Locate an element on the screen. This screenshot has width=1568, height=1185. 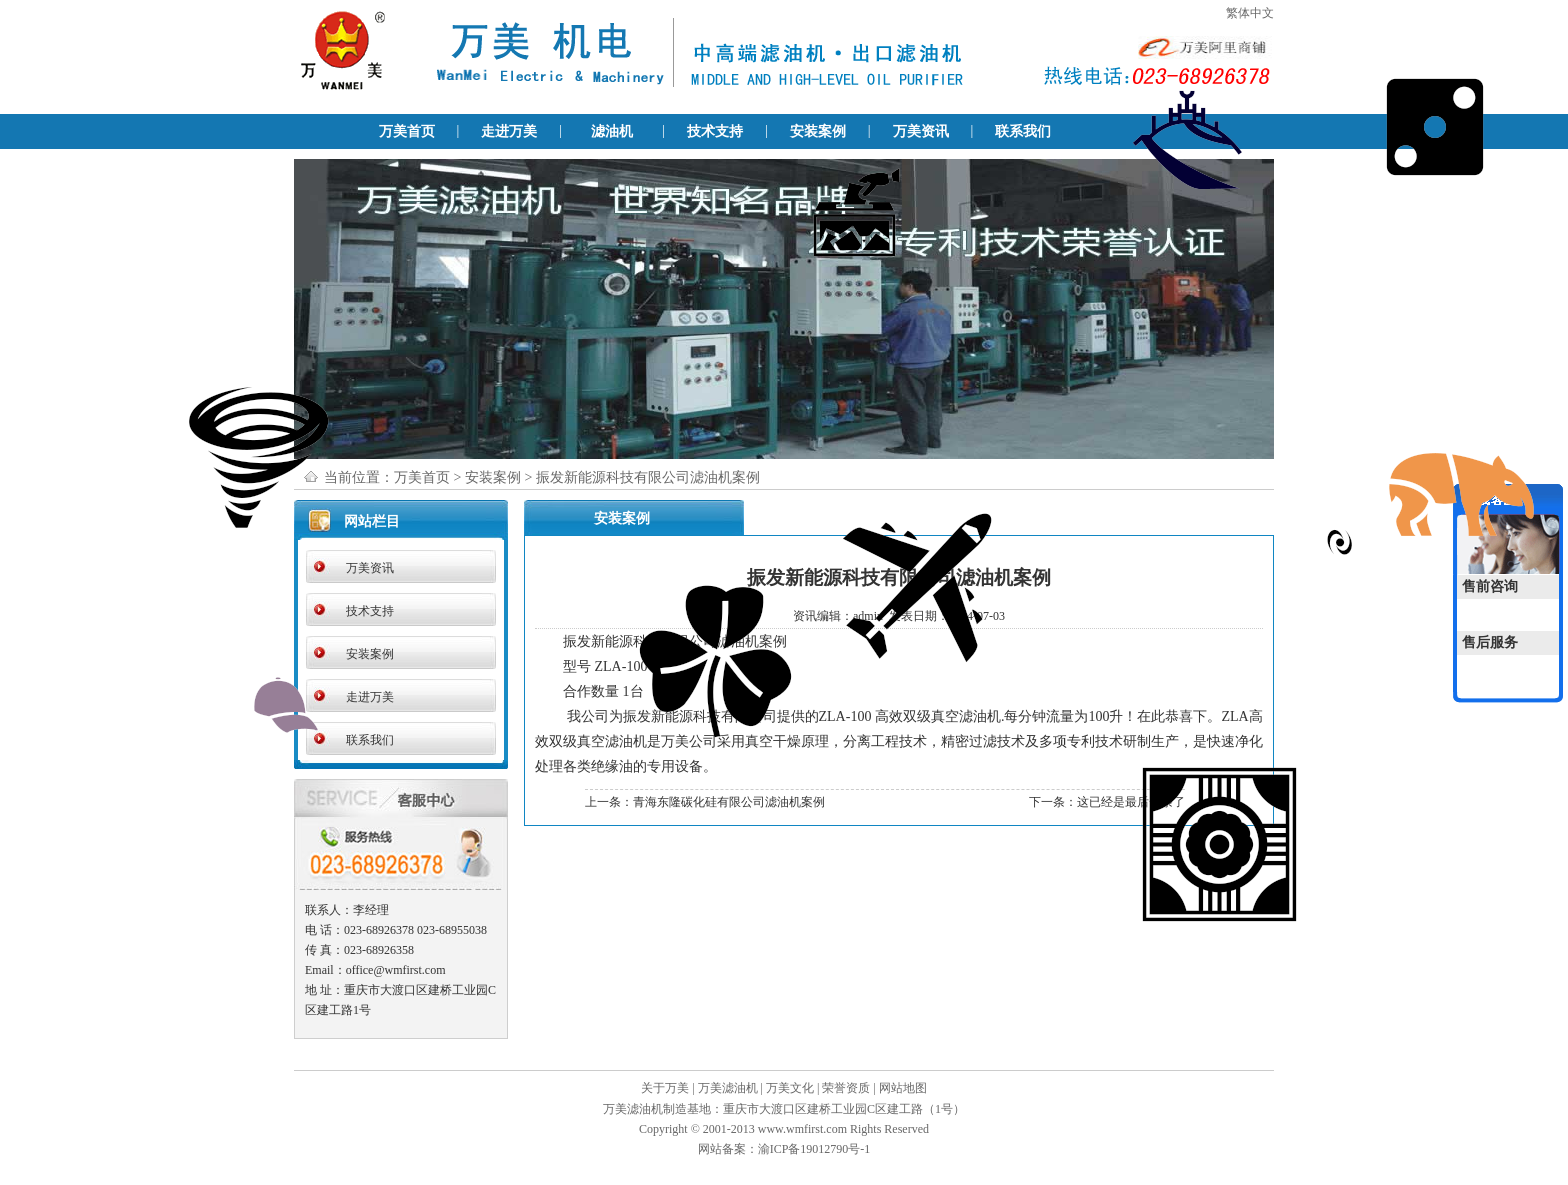
view fortified settlement or stronghold location is located at coordinates (1187, 137).